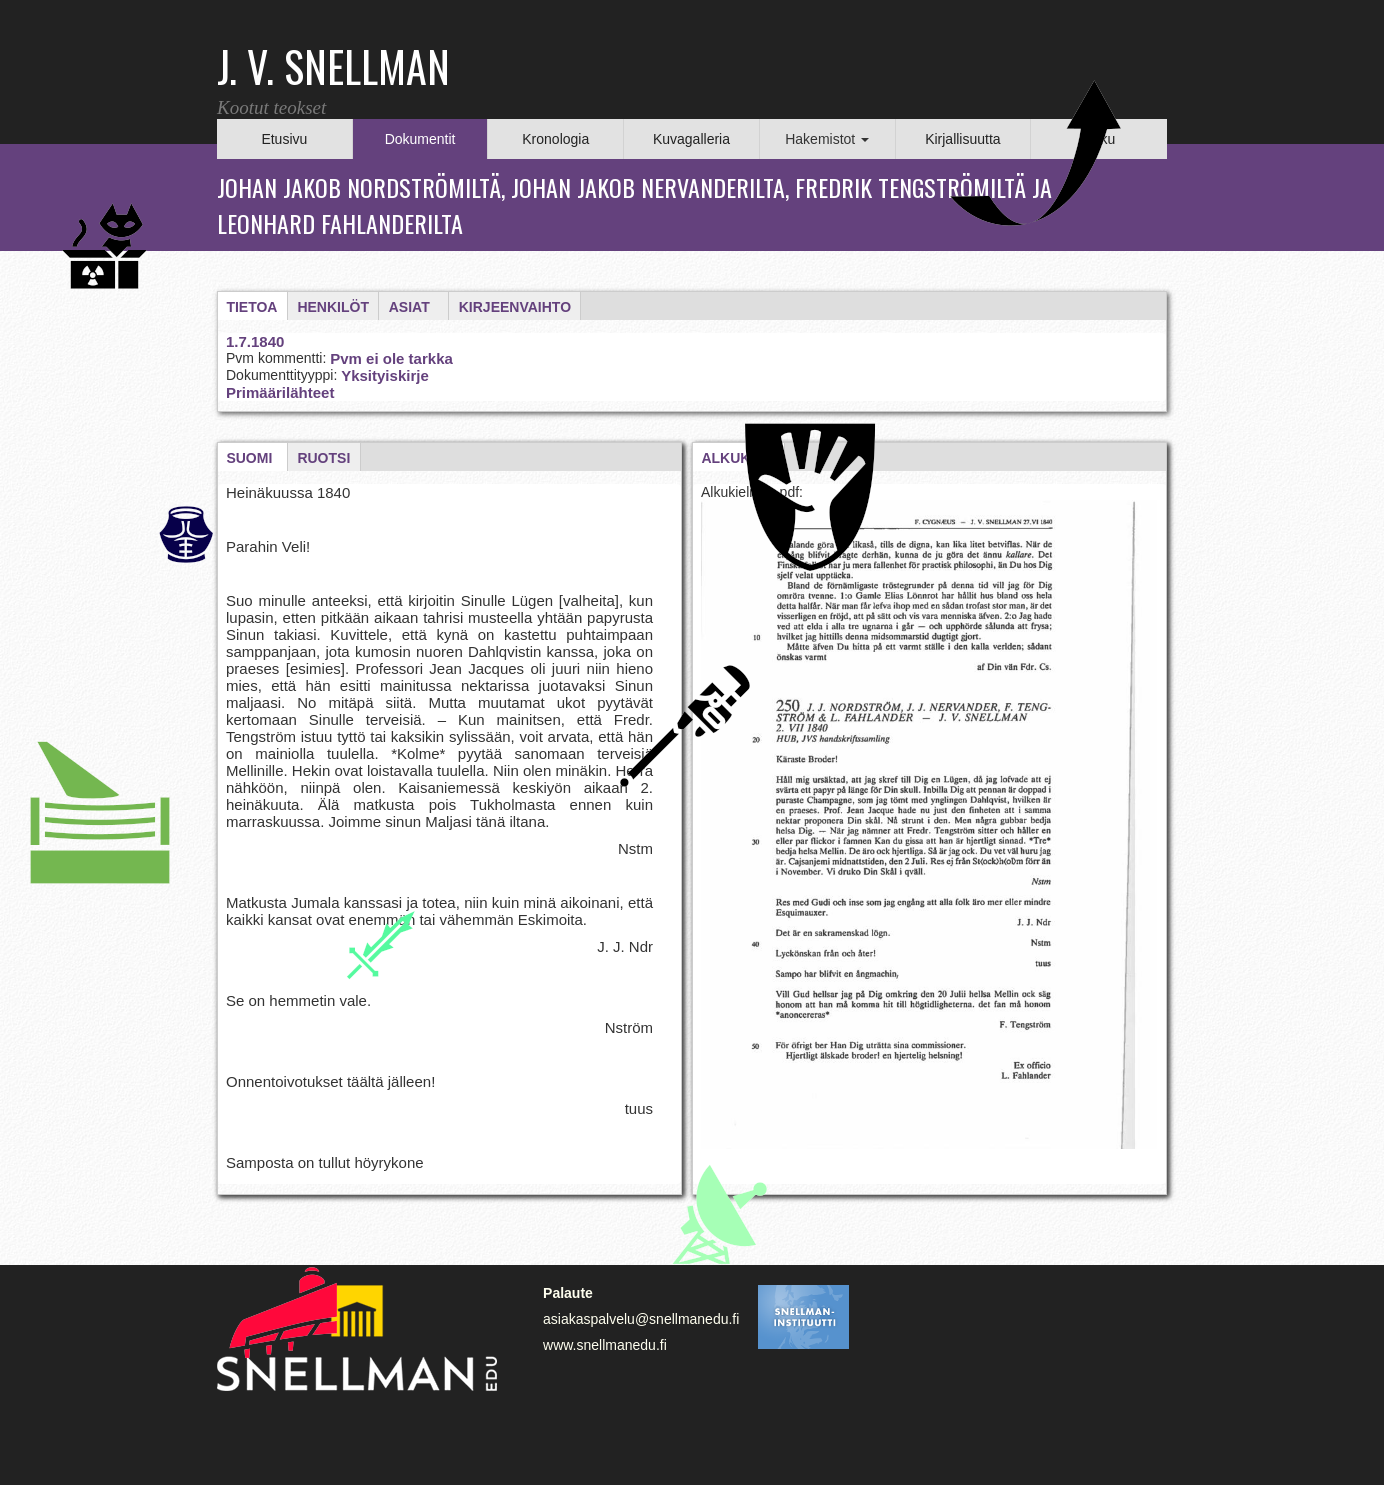  What do you see at coordinates (685, 726) in the screenshot?
I see `access settings or configuration options` at bounding box center [685, 726].